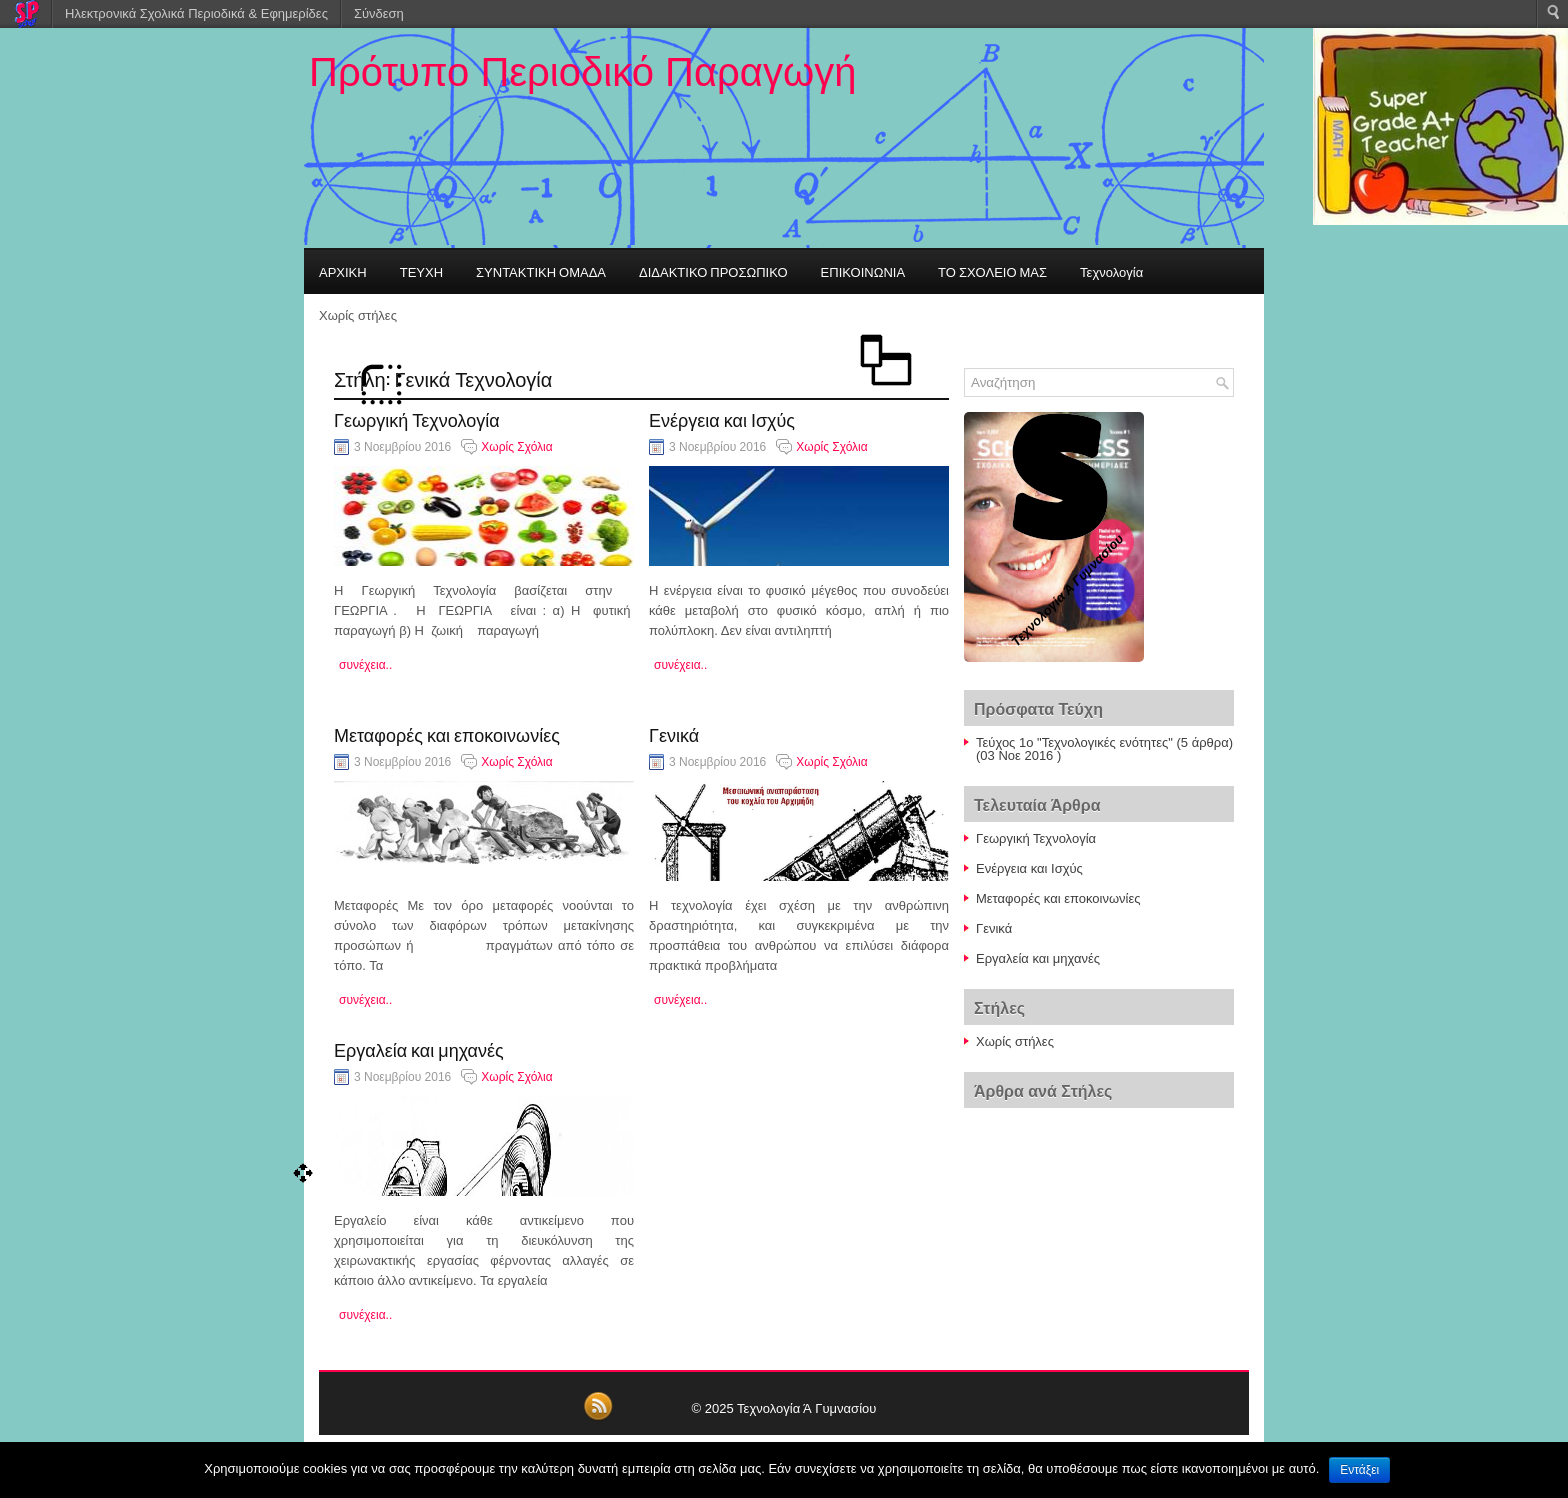 The height and width of the screenshot is (1498, 1568). What do you see at coordinates (886, 360) in the screenshot?
I see `toggle editor layout arrangement` at bounding box center [886, 360].